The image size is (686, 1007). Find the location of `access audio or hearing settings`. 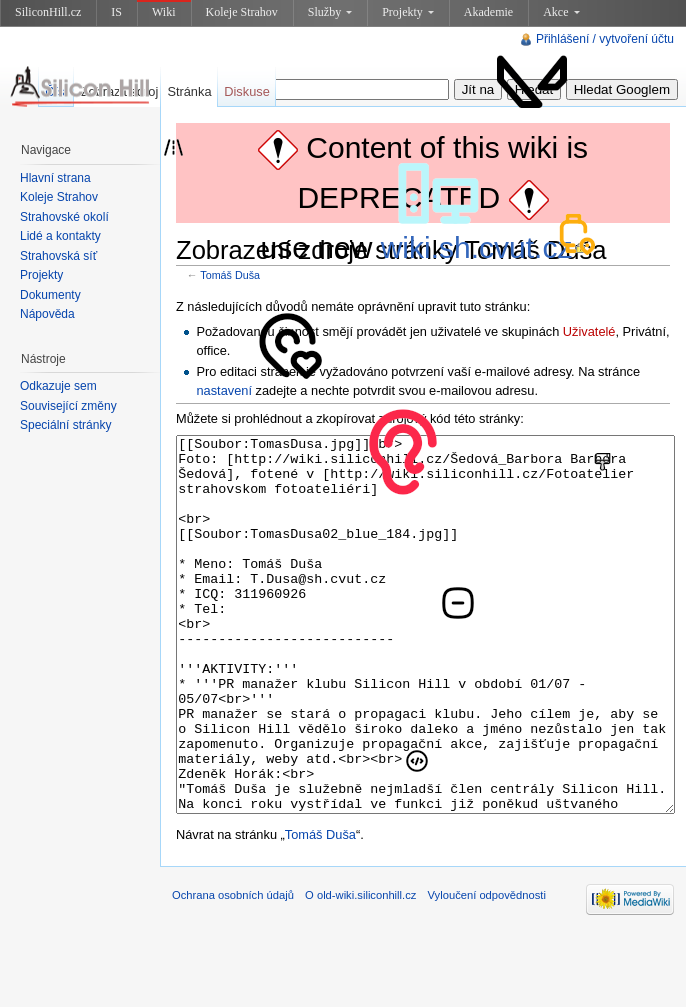

access audio or hearing settings is located at coordinates (403, 452).